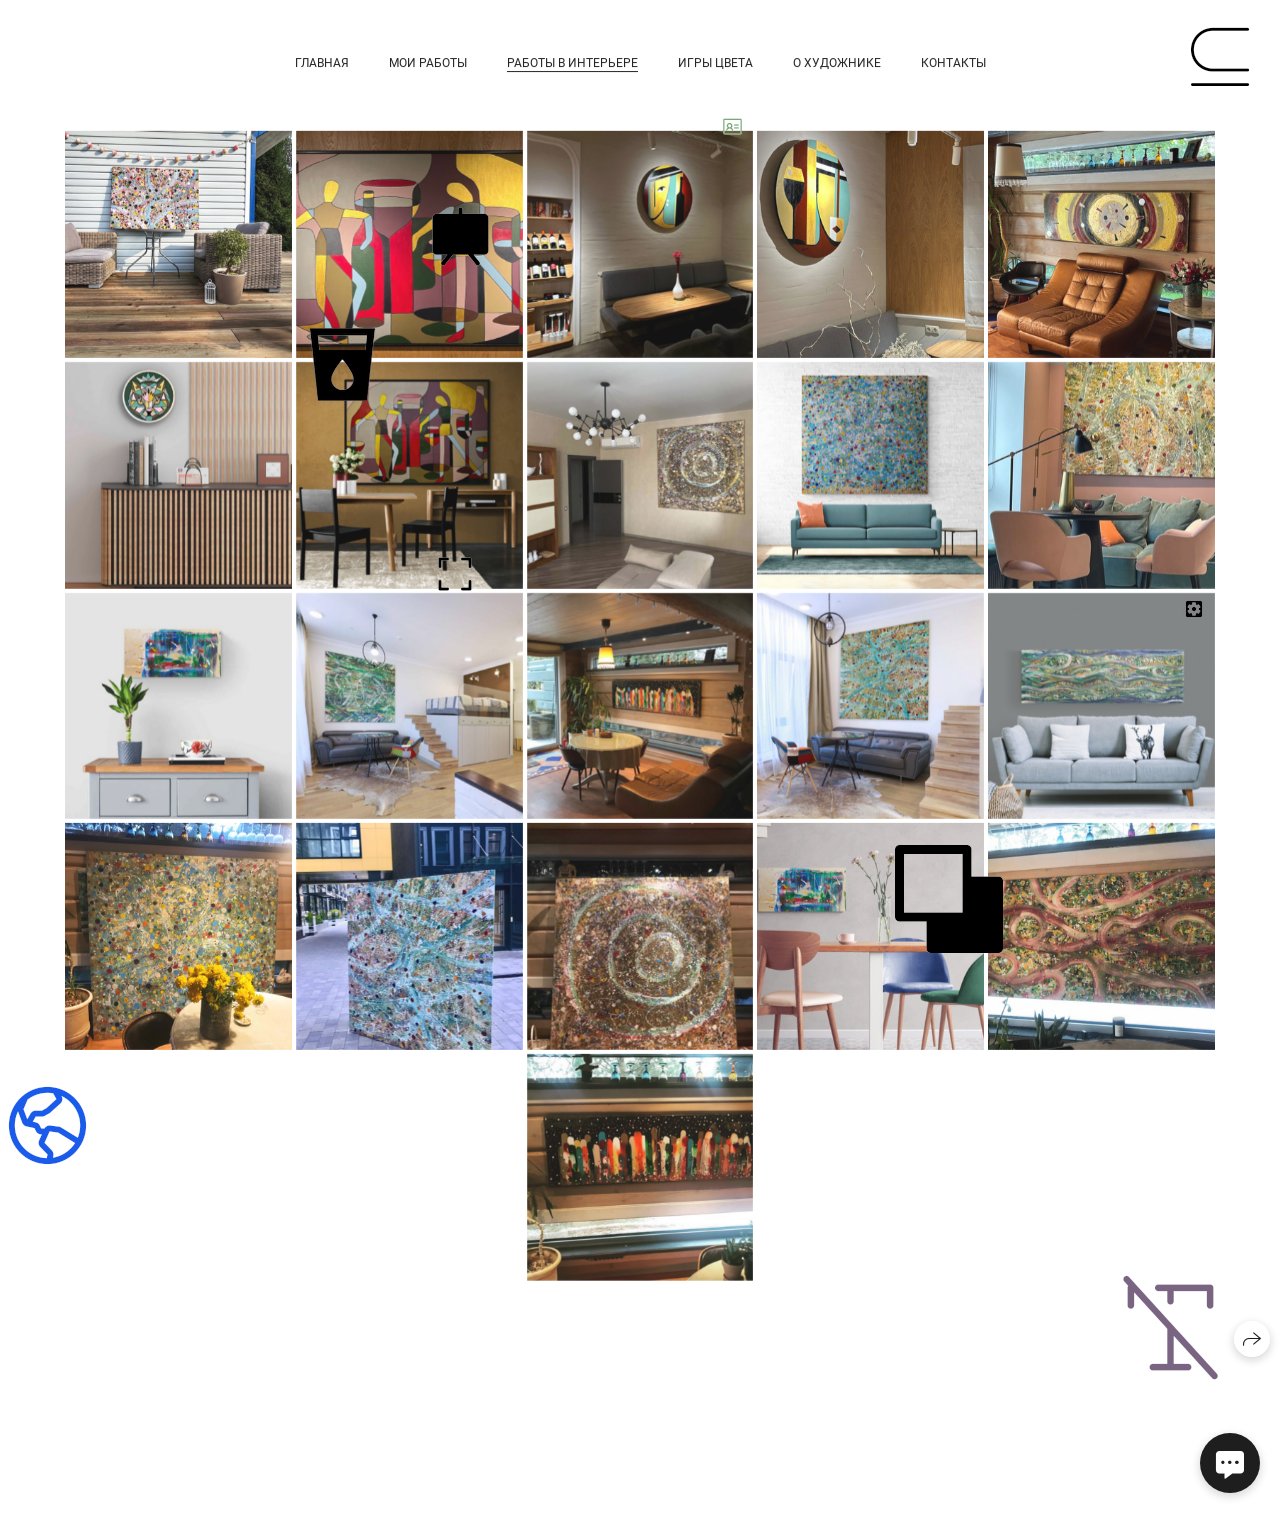 The height and width of the screenshot is (1513, 1280). Describe the element at coordinates (1194, 609) in the screenshot. I see `access application settings` at that location.